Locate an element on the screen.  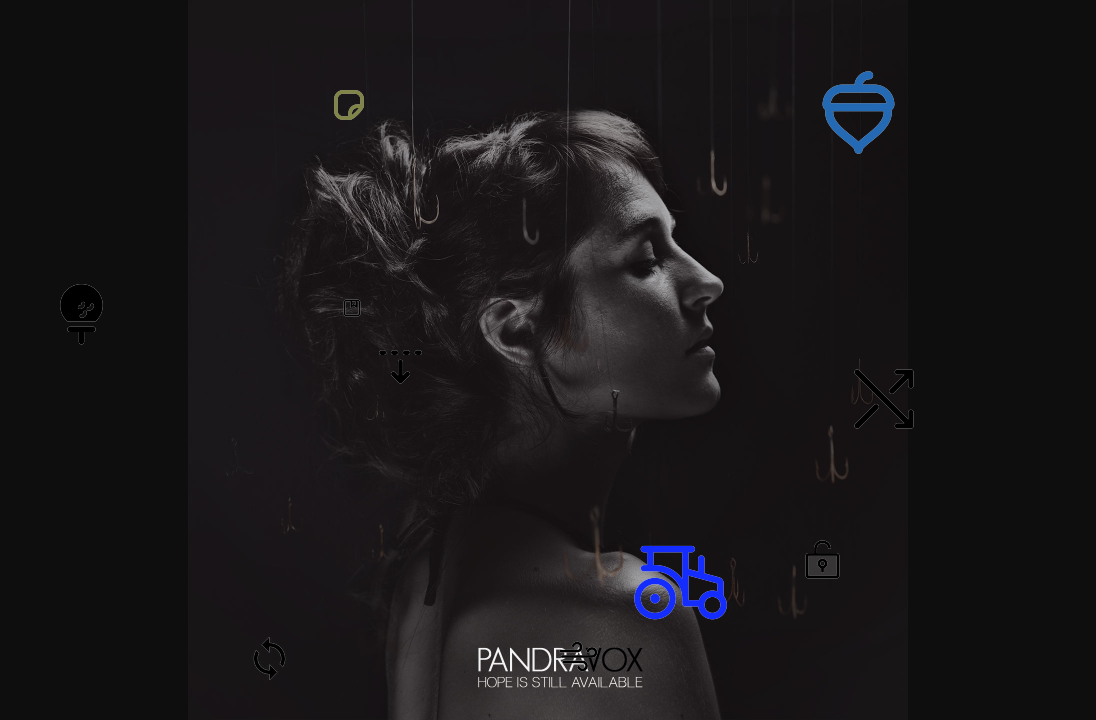
access farming or agricultural features is located at coordinates (679, 581).